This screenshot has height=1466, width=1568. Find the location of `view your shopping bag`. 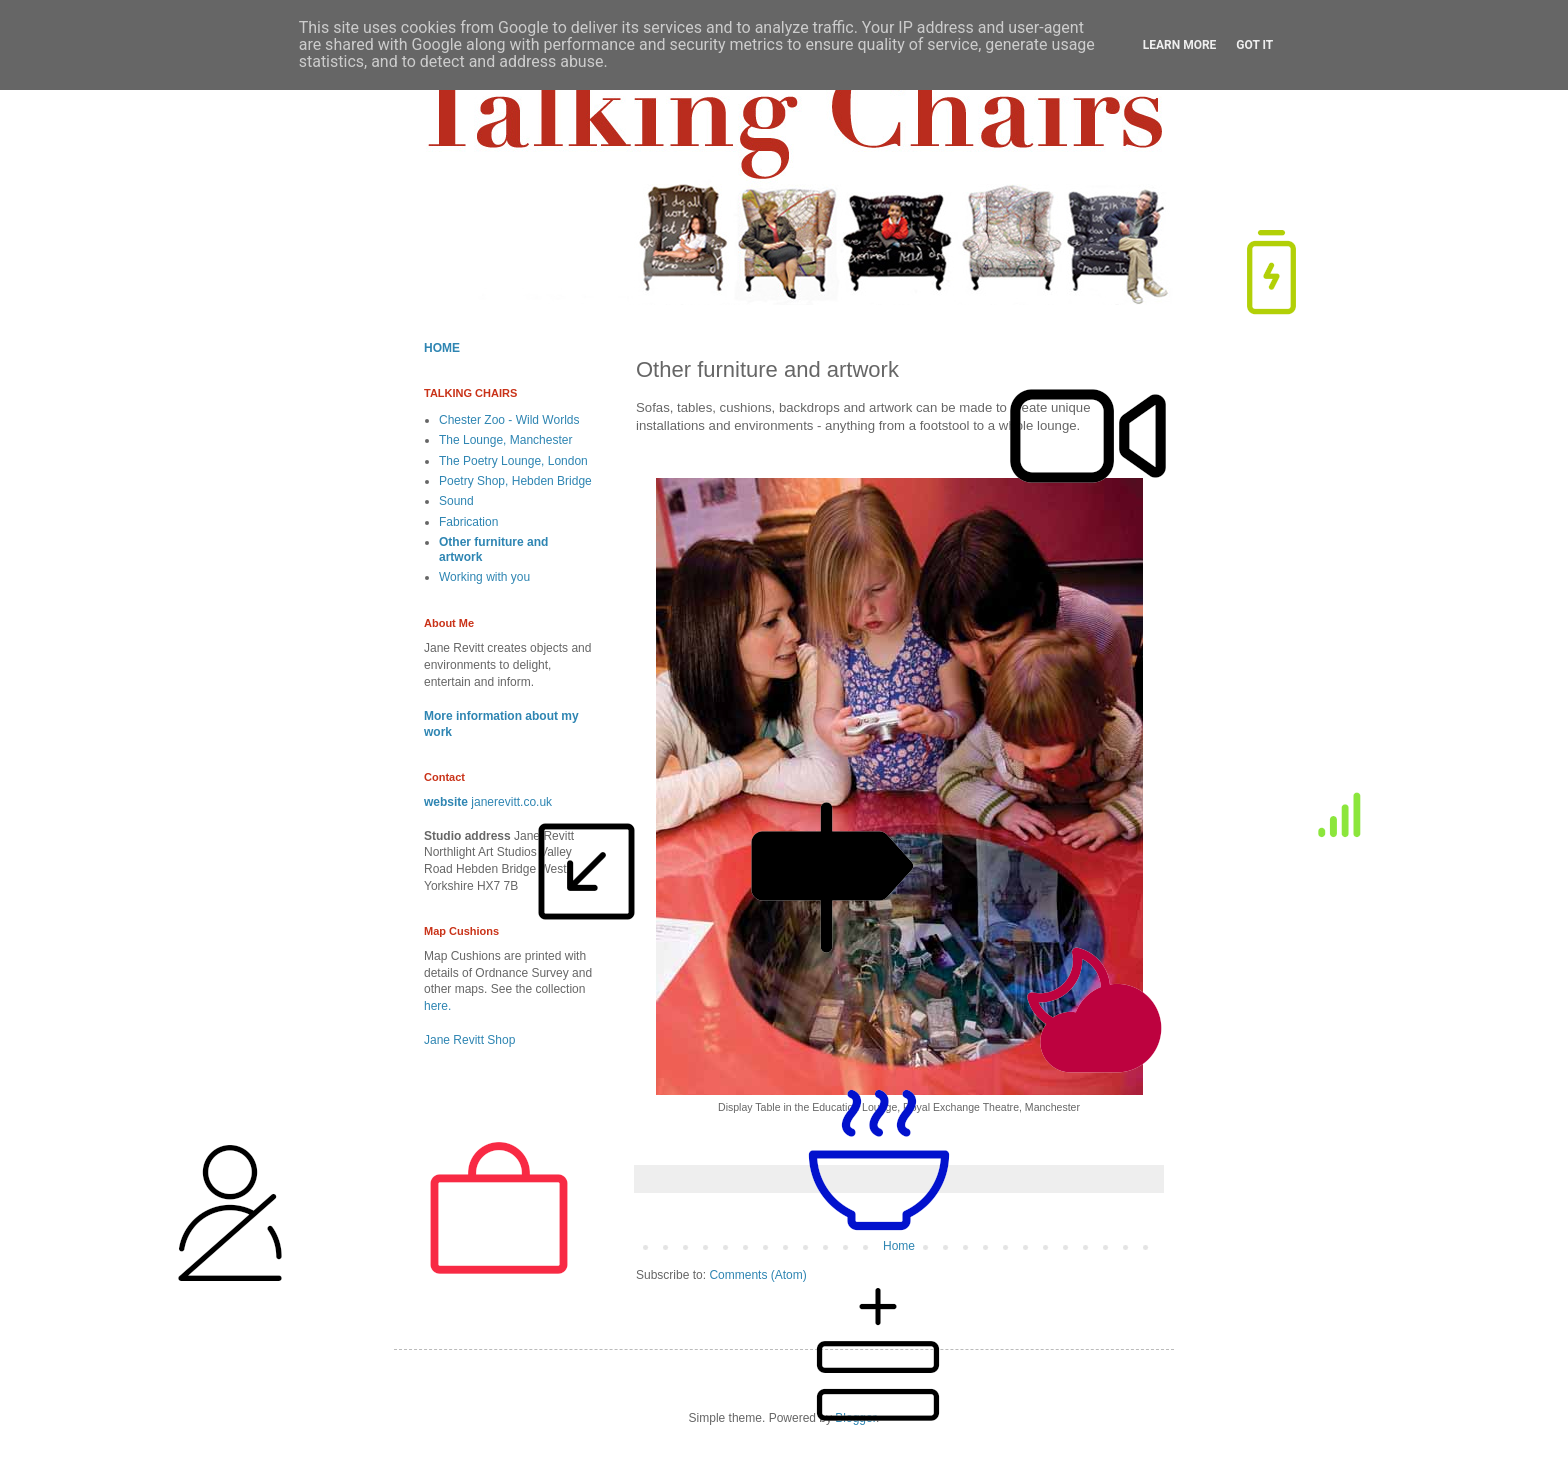

view your shopping bag is located at coordinates (499, 1216).